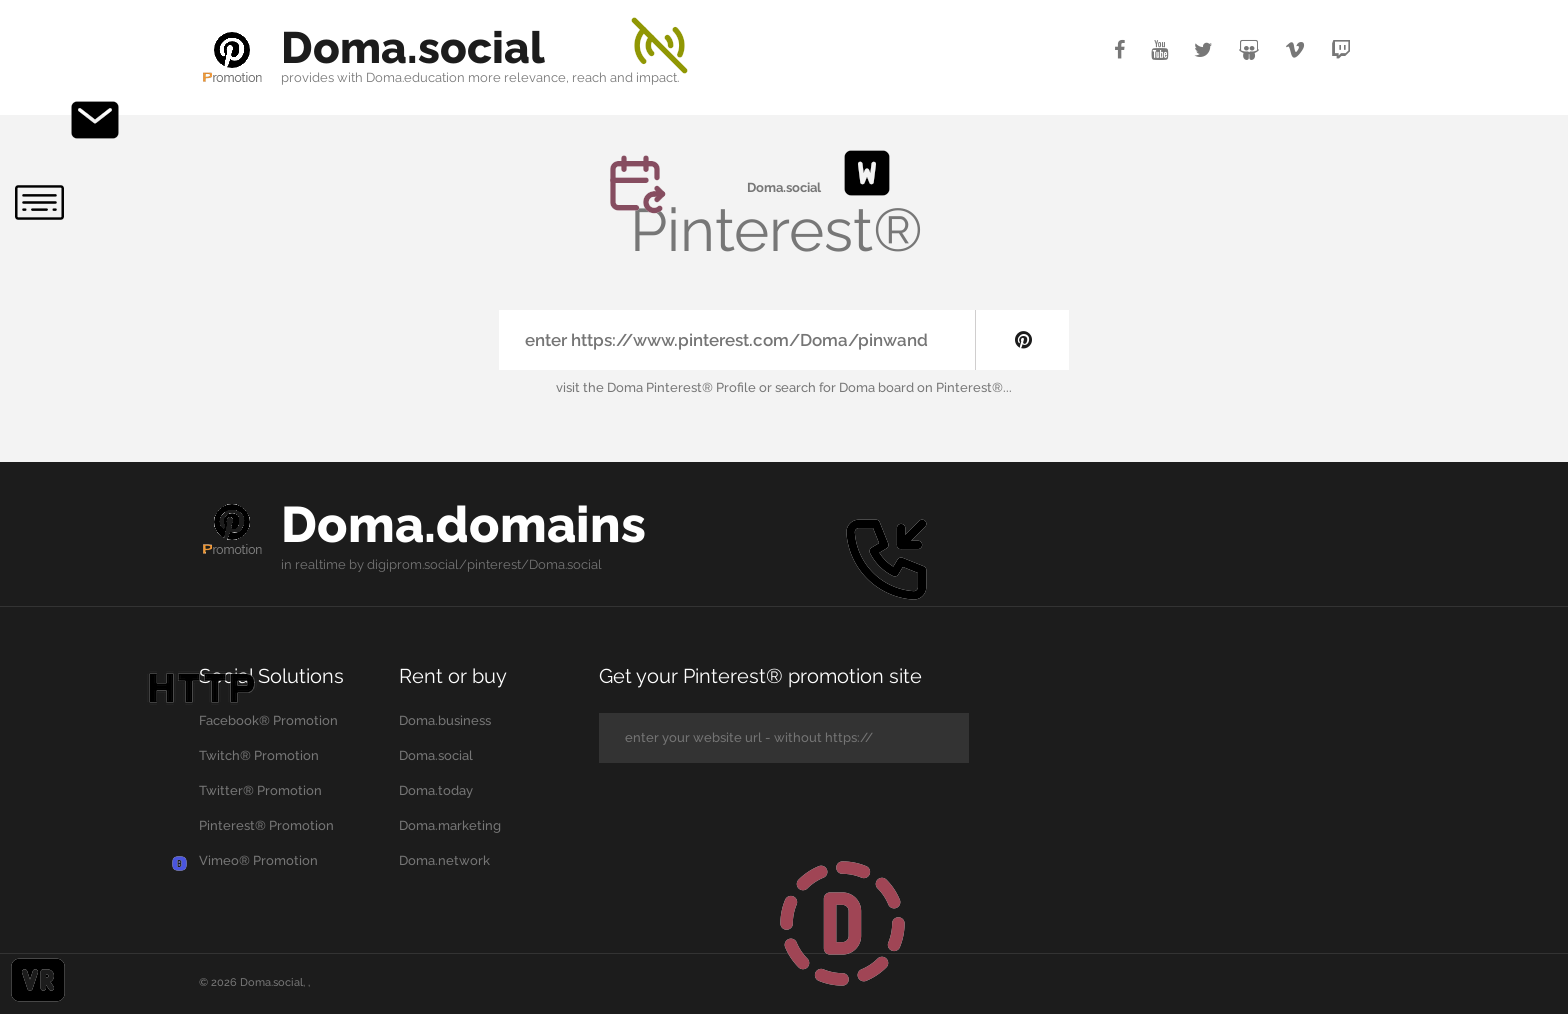  Describe the element at coordinates (842, 923) in the screenshot. I see `indicates draft or pending status` at that location.